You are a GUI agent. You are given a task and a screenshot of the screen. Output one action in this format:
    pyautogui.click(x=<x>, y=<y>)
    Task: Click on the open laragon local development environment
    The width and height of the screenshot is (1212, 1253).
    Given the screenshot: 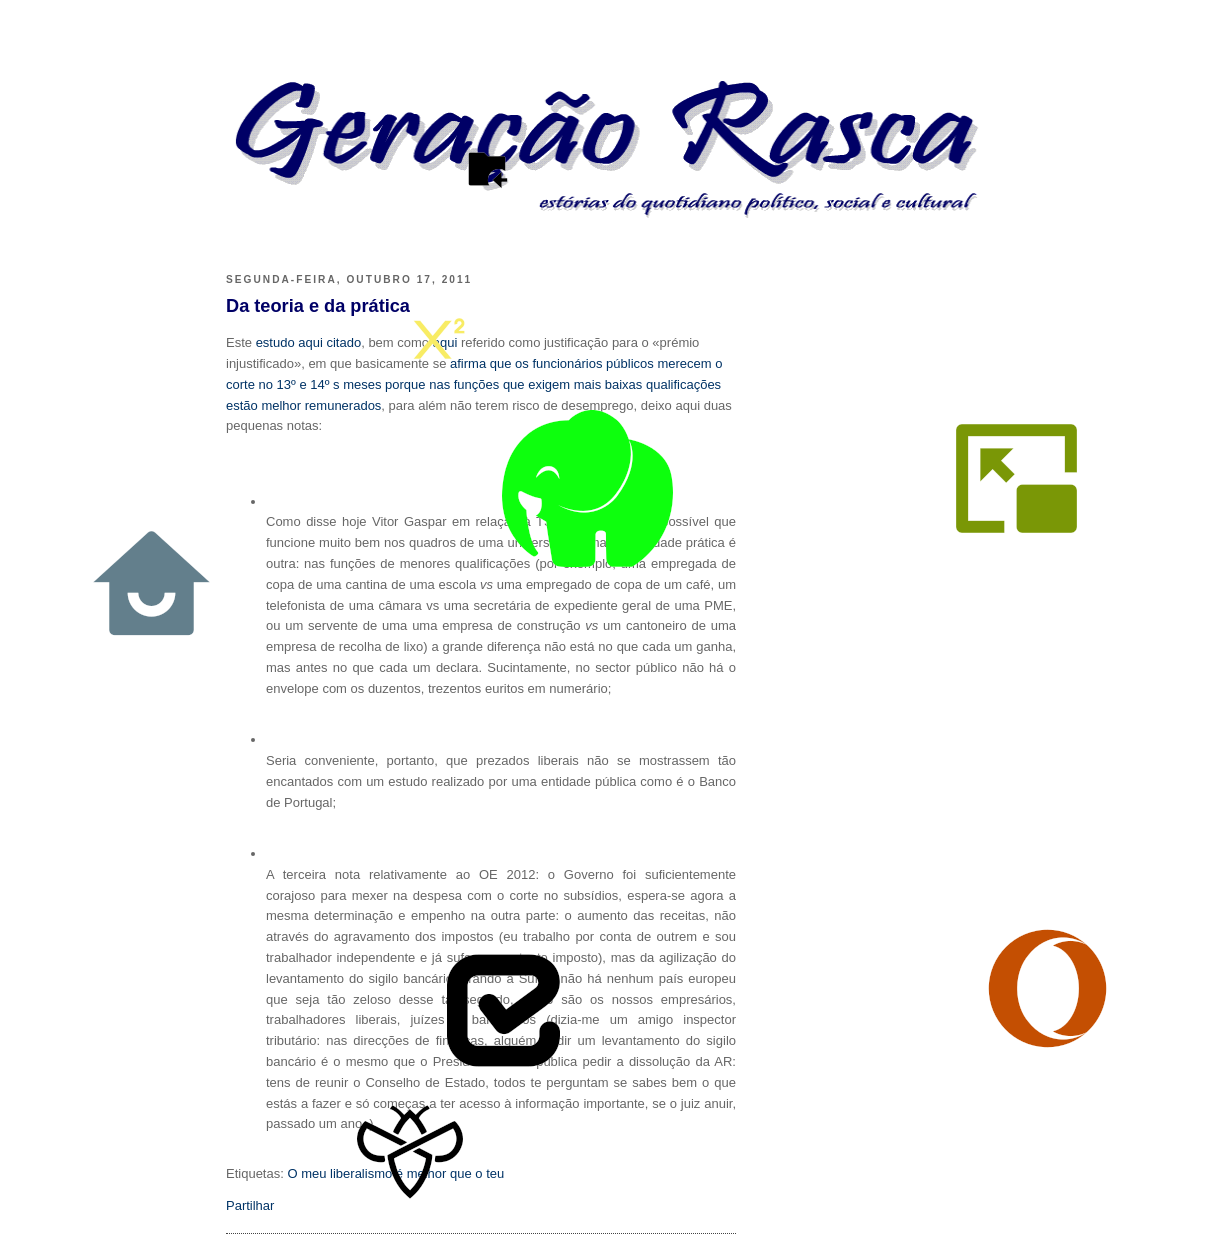 What is the action you would take?
    pyautogui.click(x=587, y=488)
    